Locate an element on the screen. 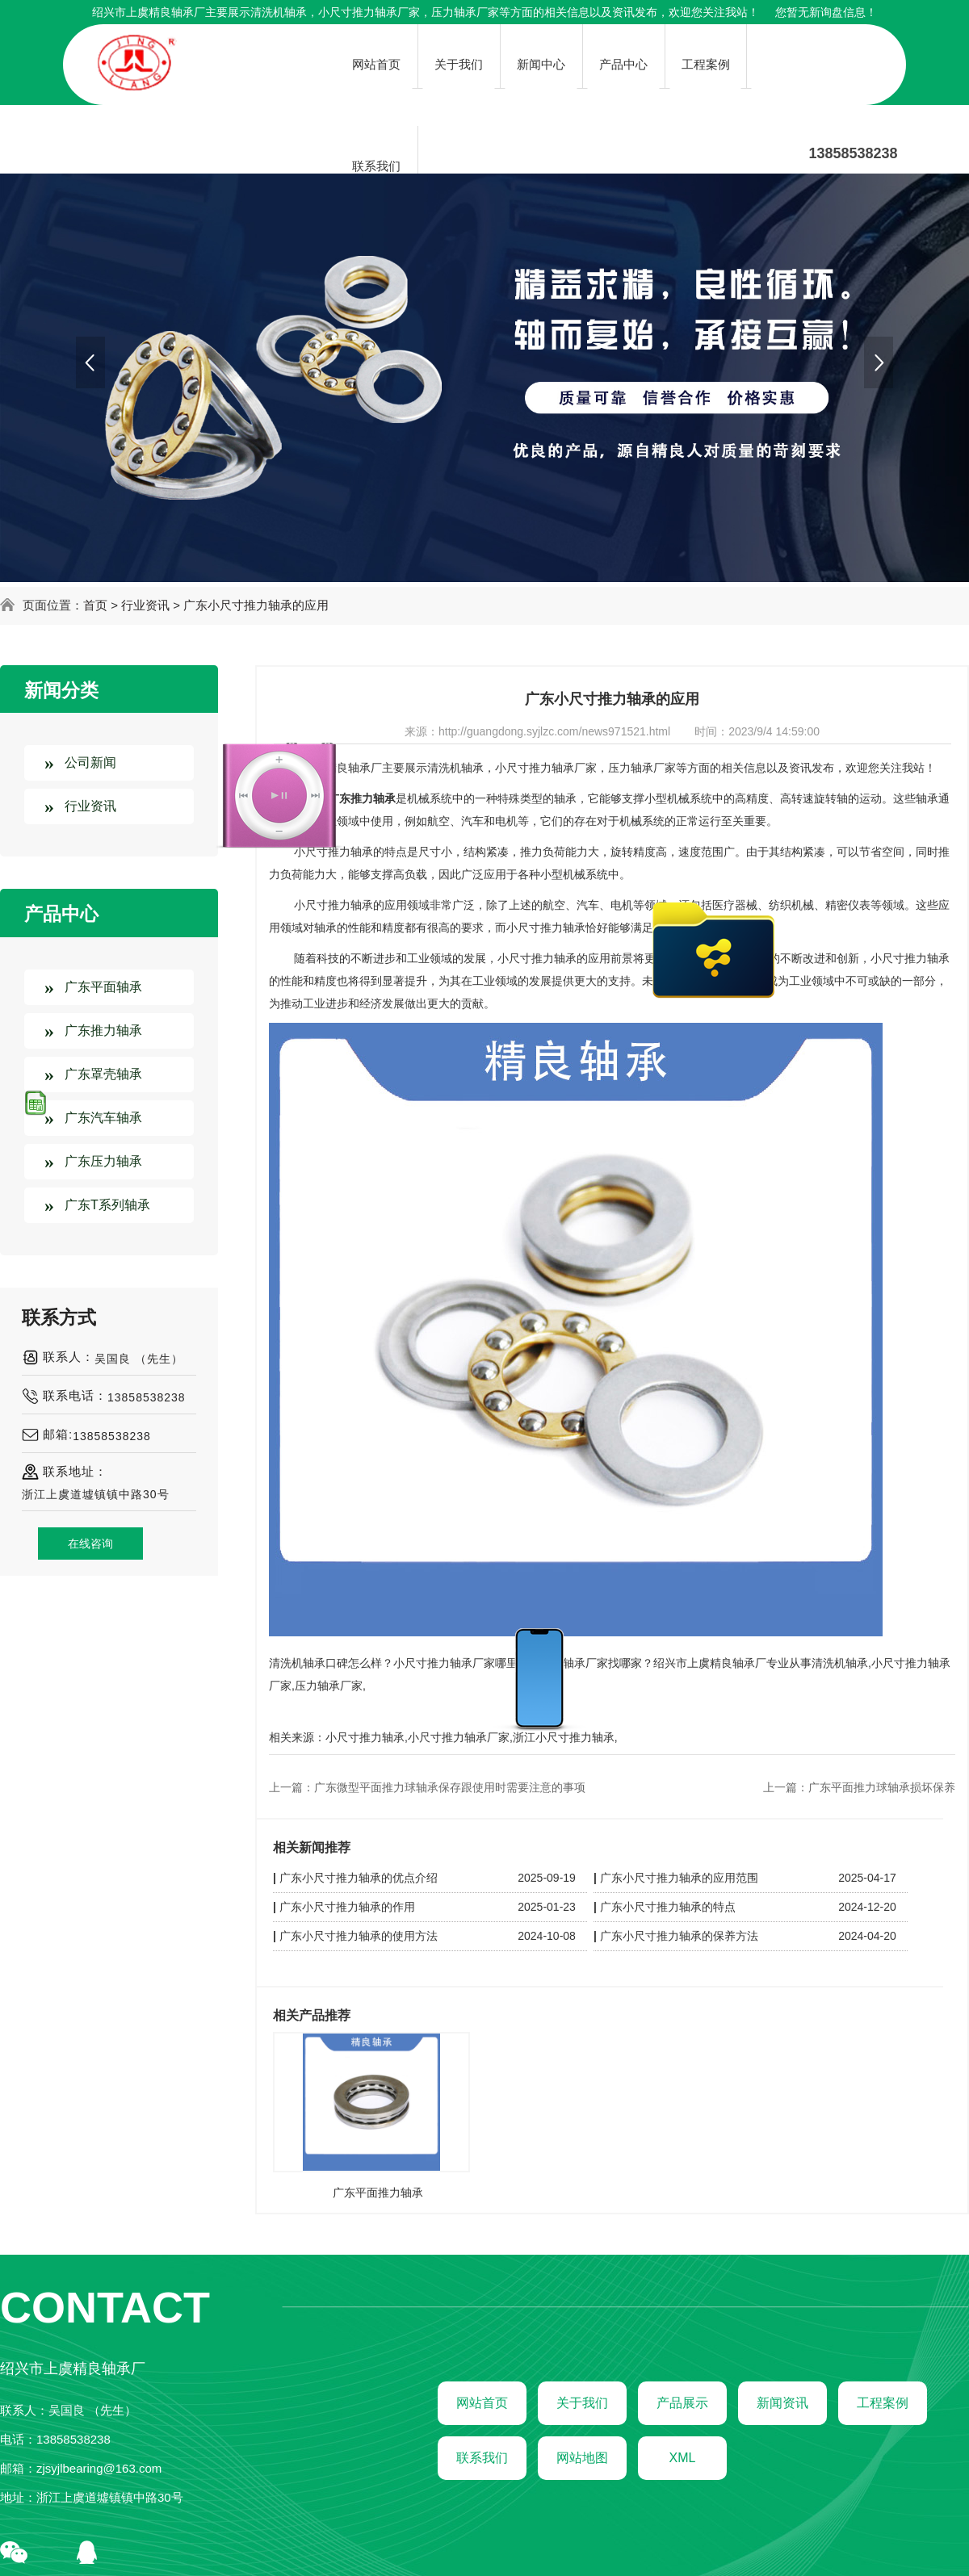 This screenshot has height=2576, width=969. iPhone 13 device icon is located at coordinates (539, 1680).